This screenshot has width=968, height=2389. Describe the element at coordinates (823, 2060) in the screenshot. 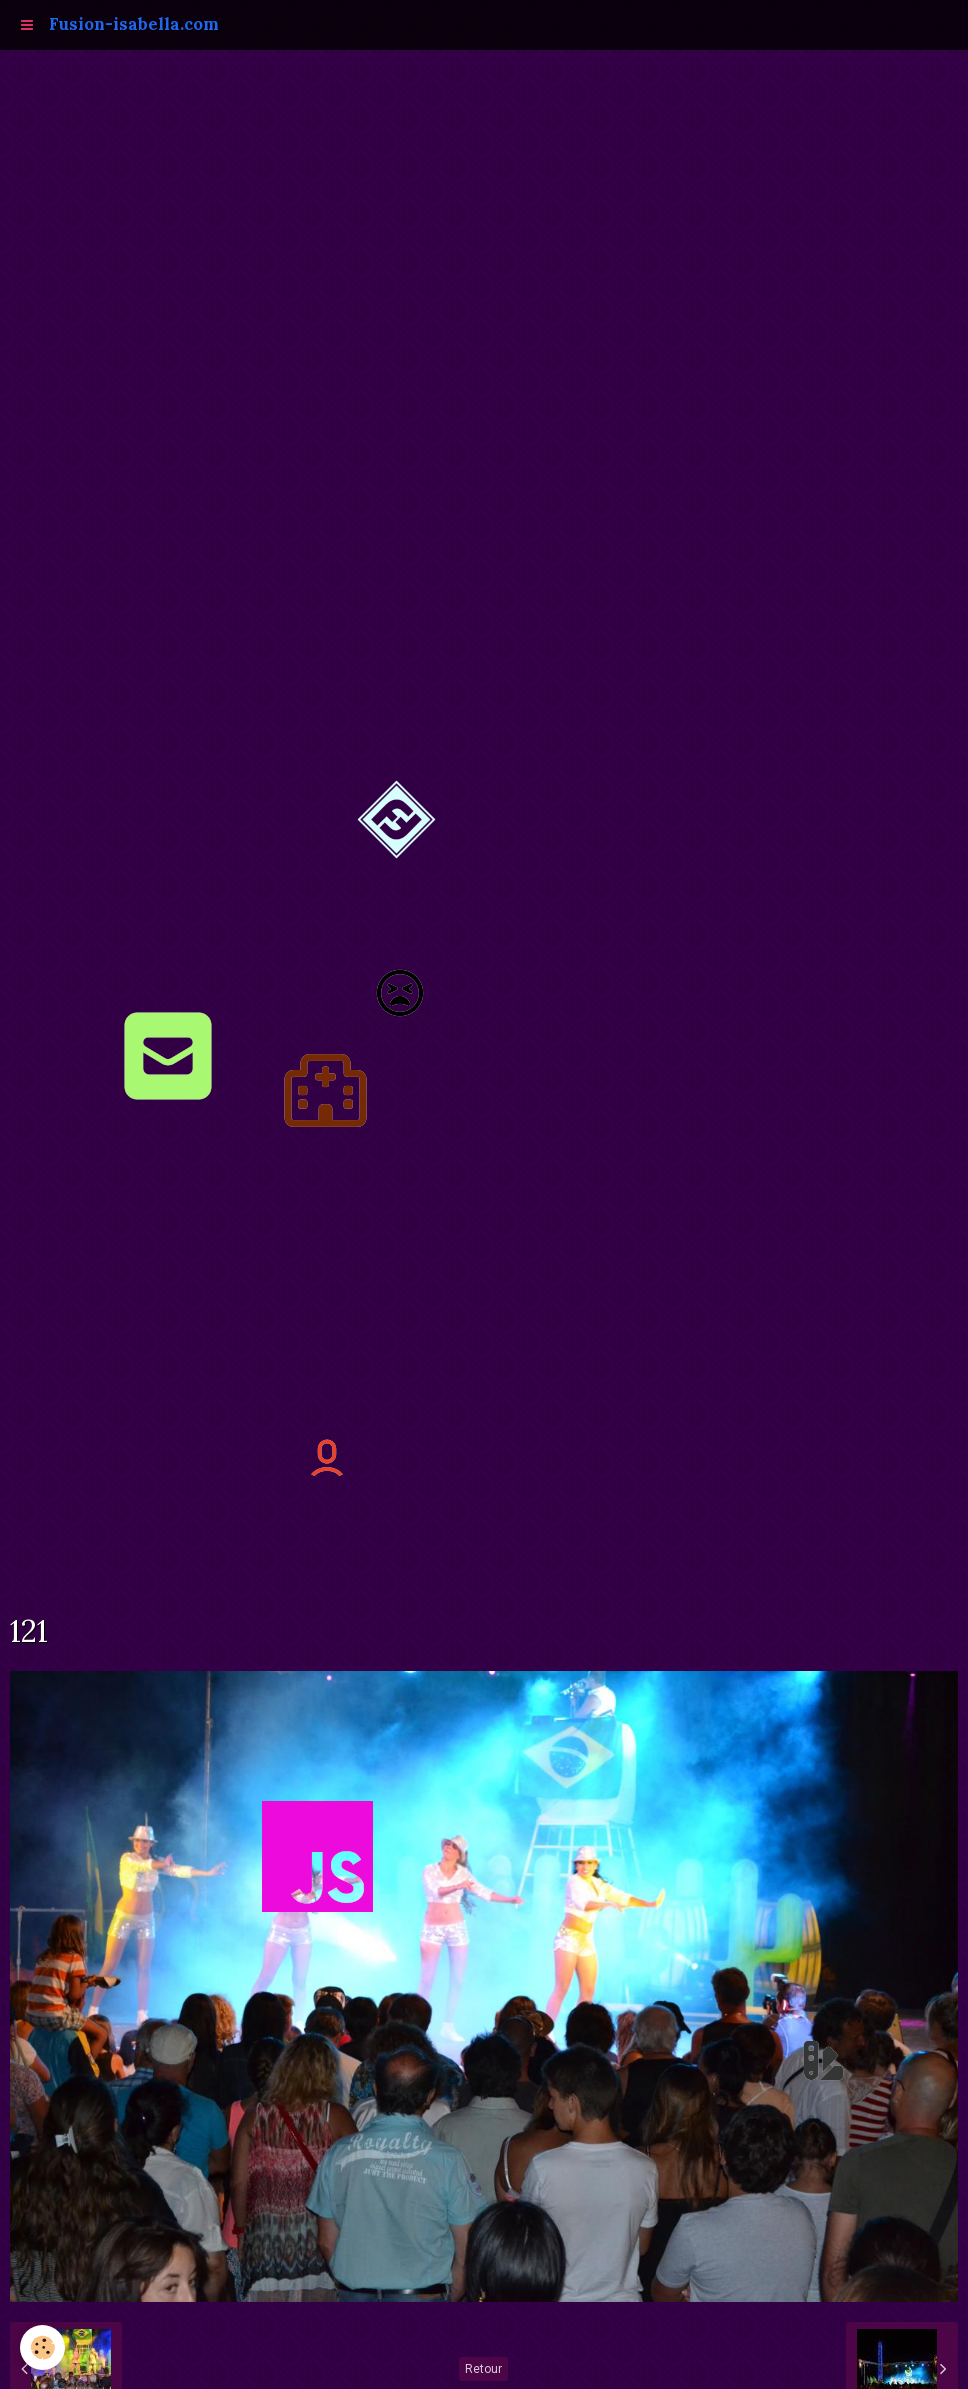

I see `open color palette or theme options` at that location.